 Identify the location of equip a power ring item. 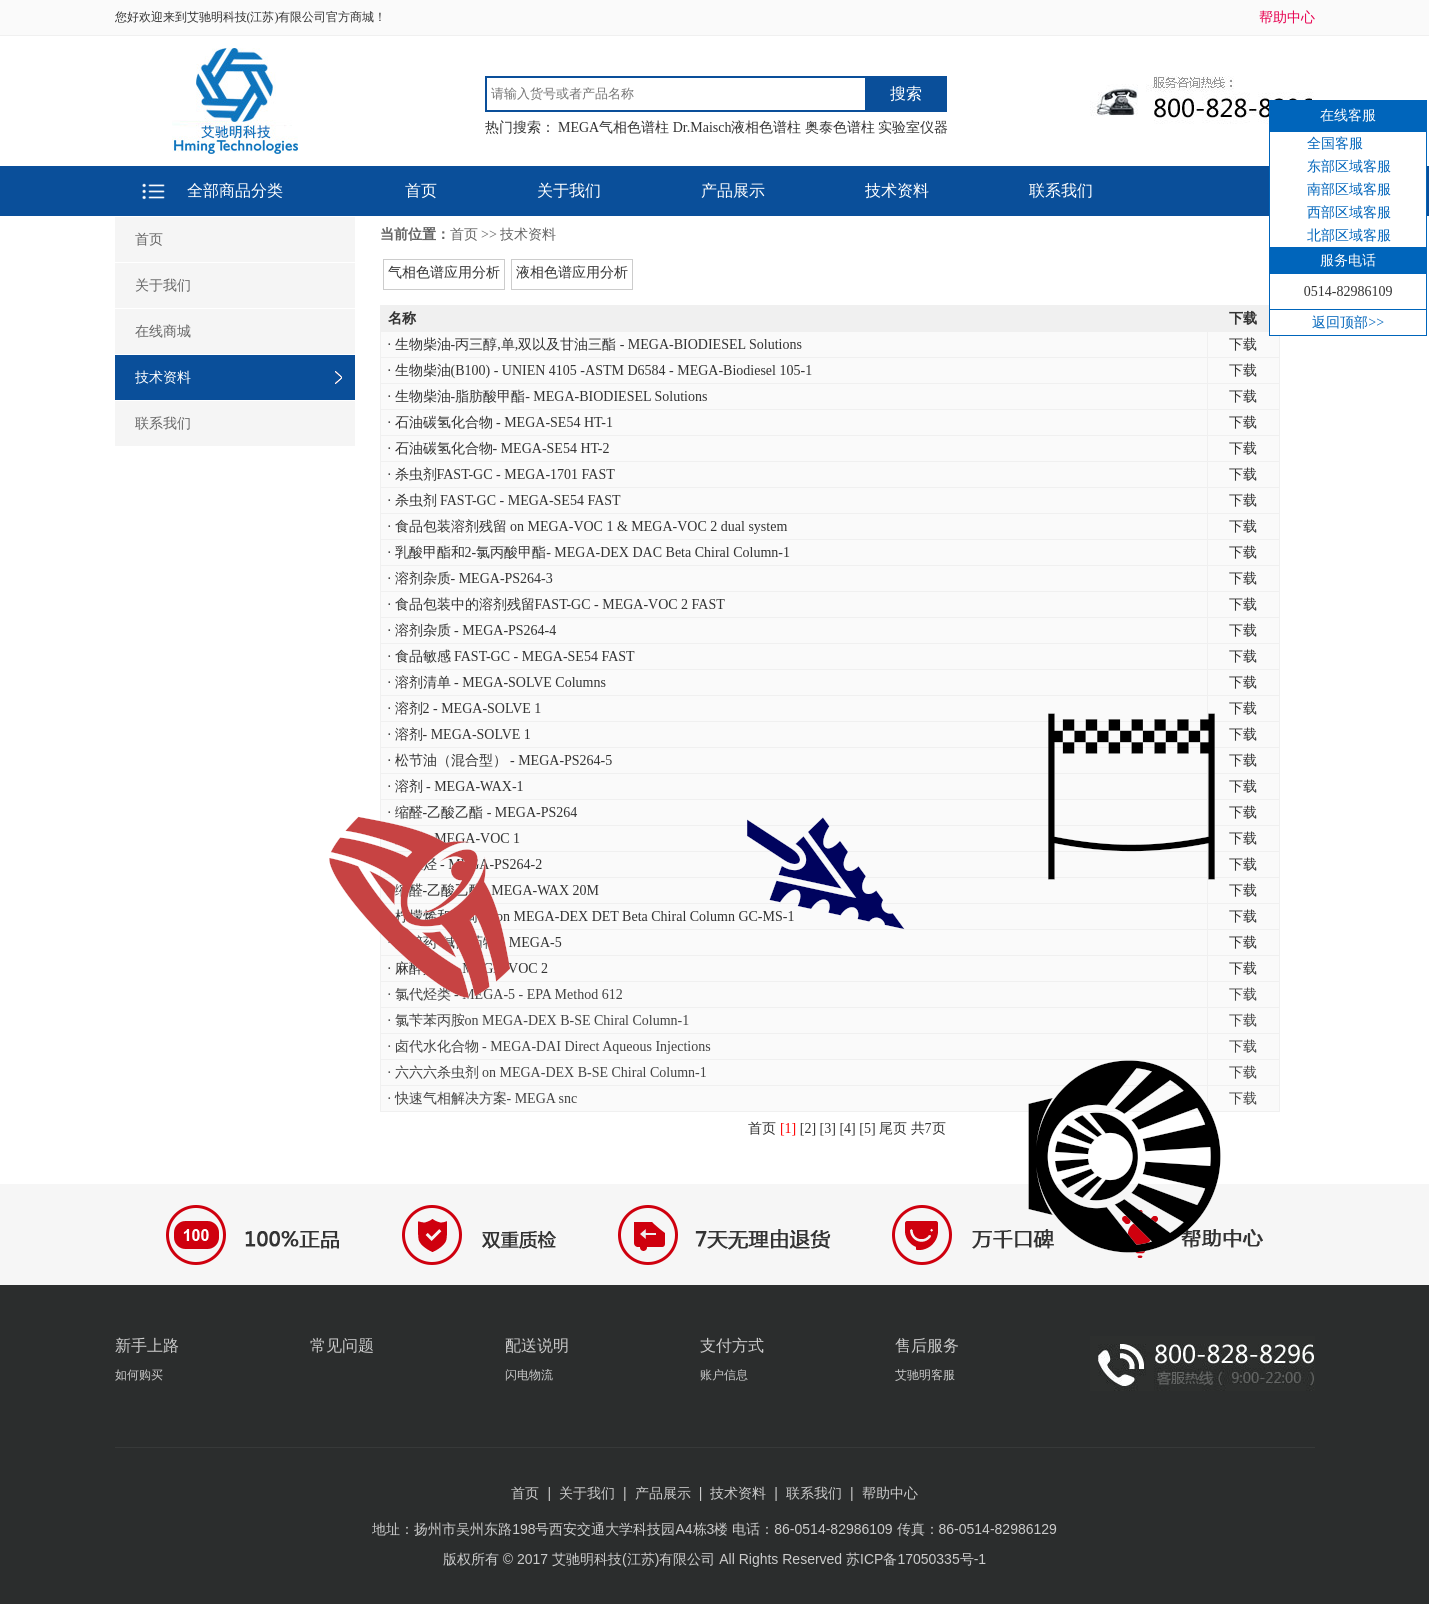
(420, 906).